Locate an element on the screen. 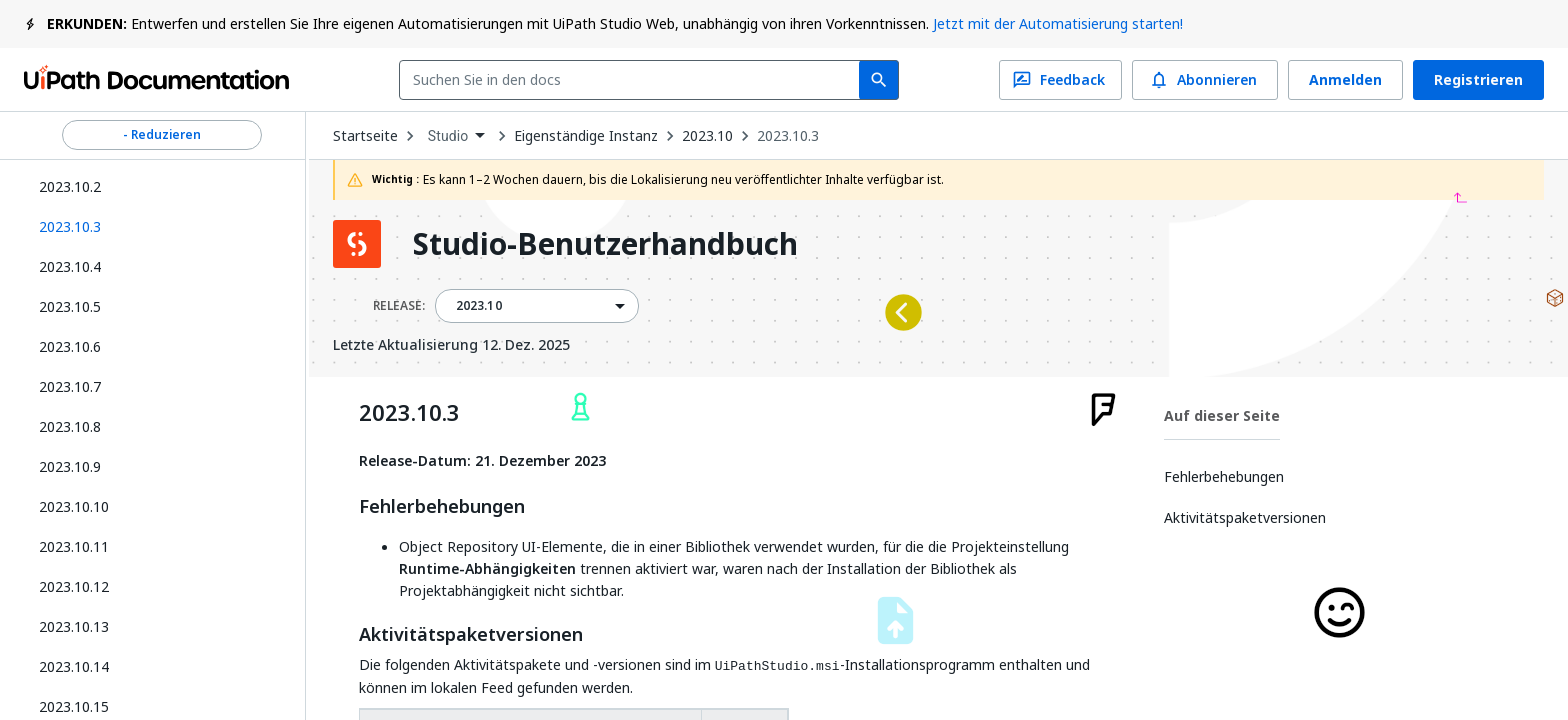 This screenshot has width=1568, height=720. go back and up to previous level is located at coordinates (1460, 198).